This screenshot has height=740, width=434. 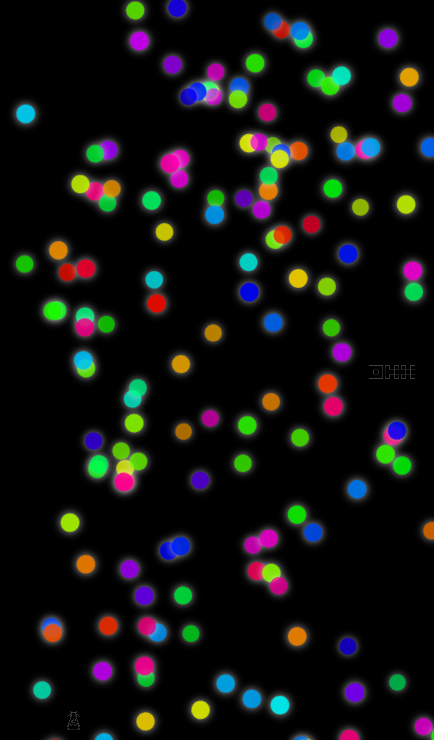 I want to click on open the OKX cryptocurrency exchange app, so click(x=392, y=372).